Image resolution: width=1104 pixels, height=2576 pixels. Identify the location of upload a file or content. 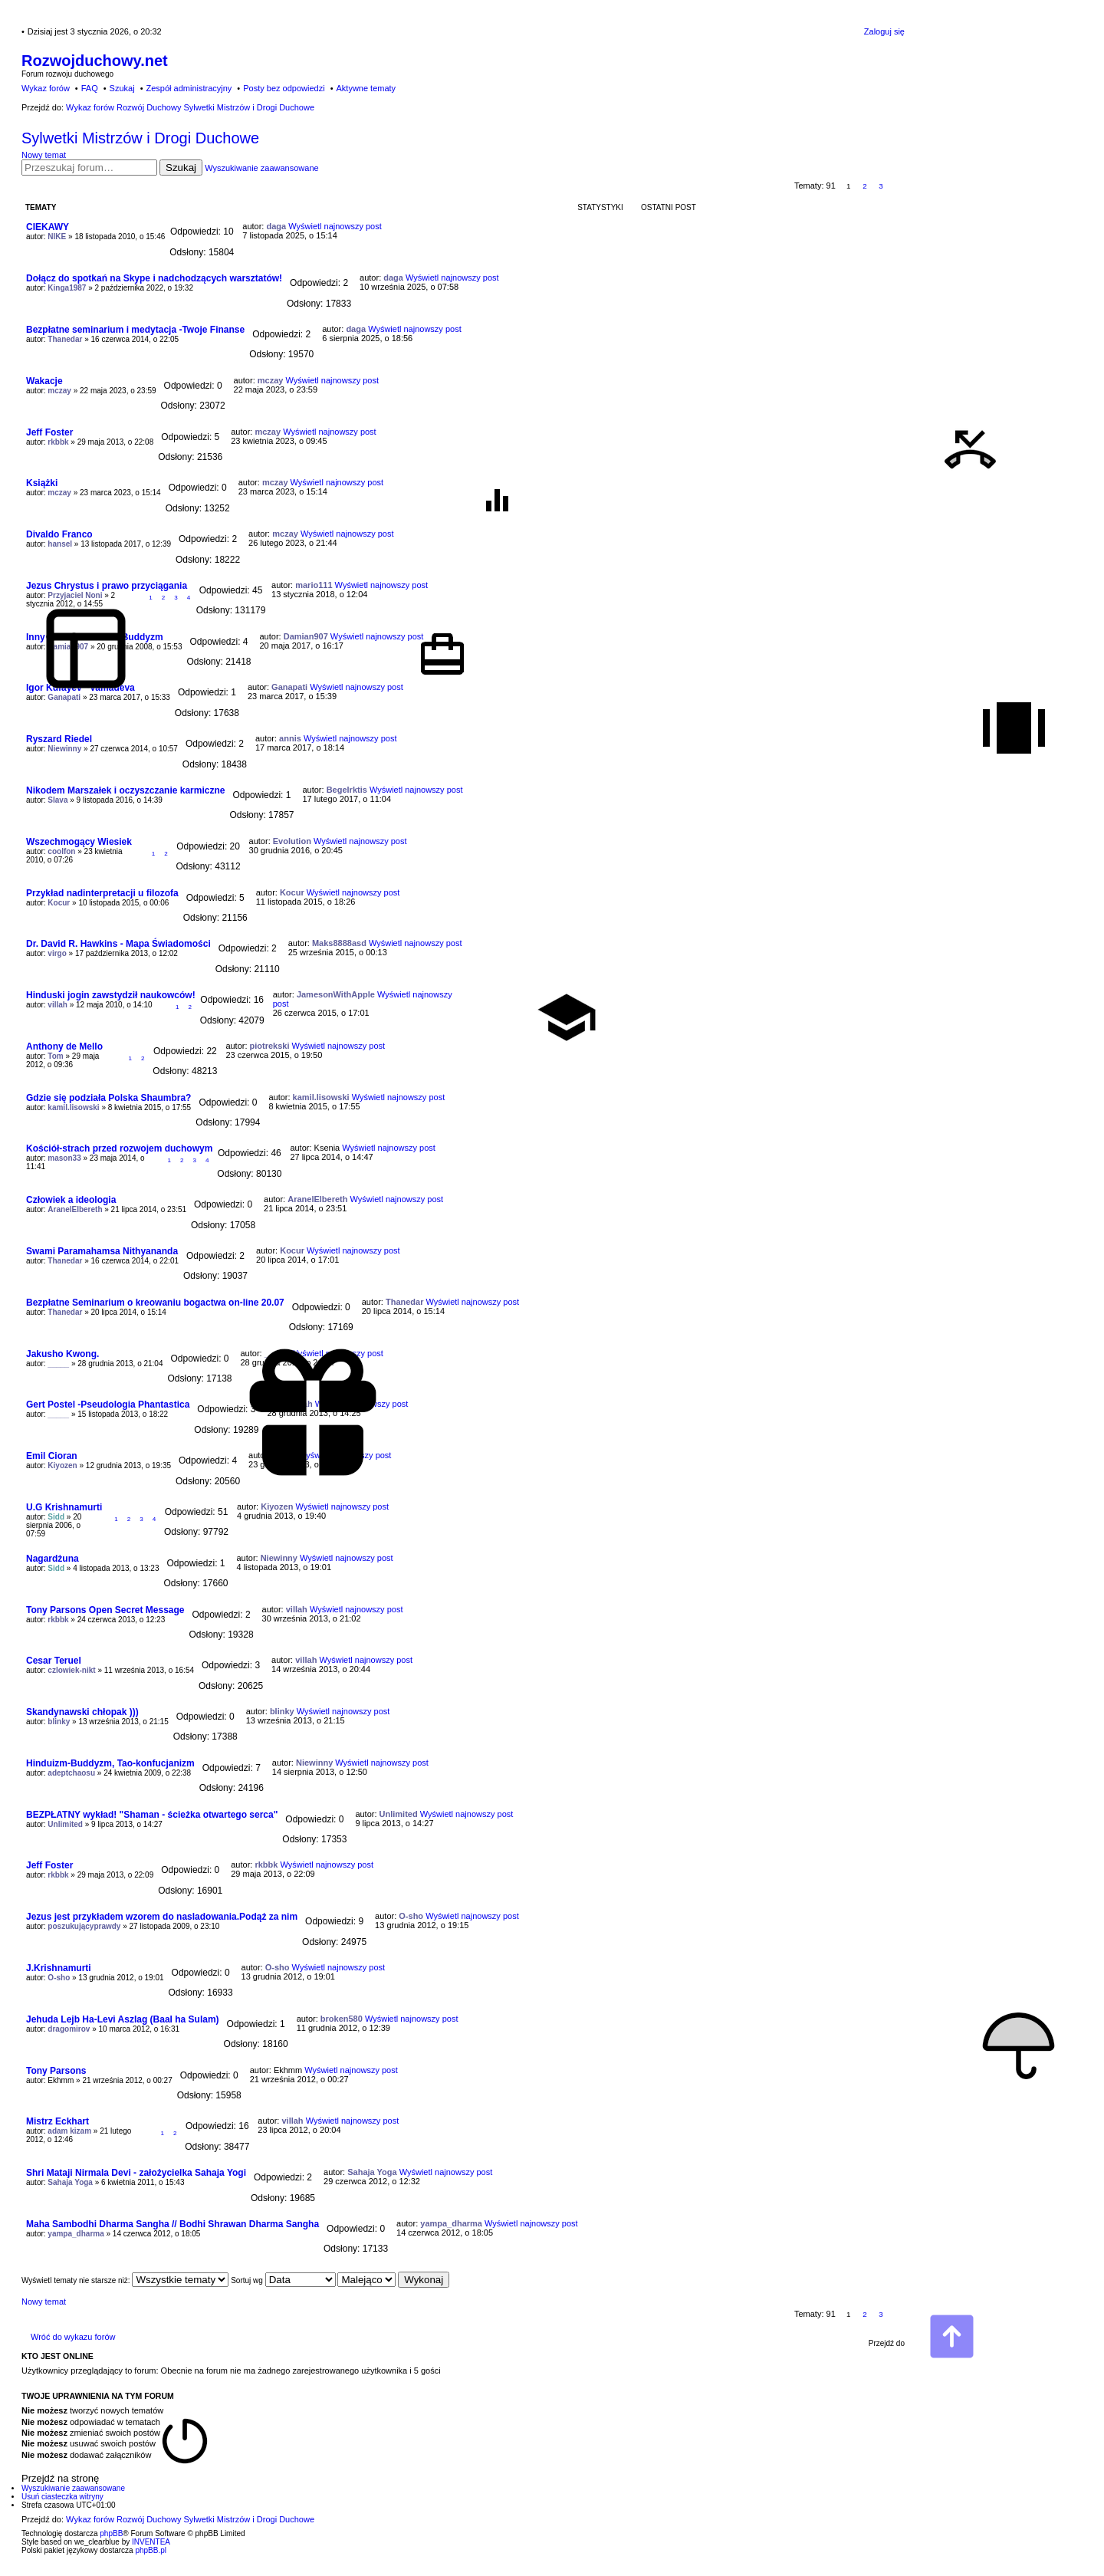
(951, 2336).